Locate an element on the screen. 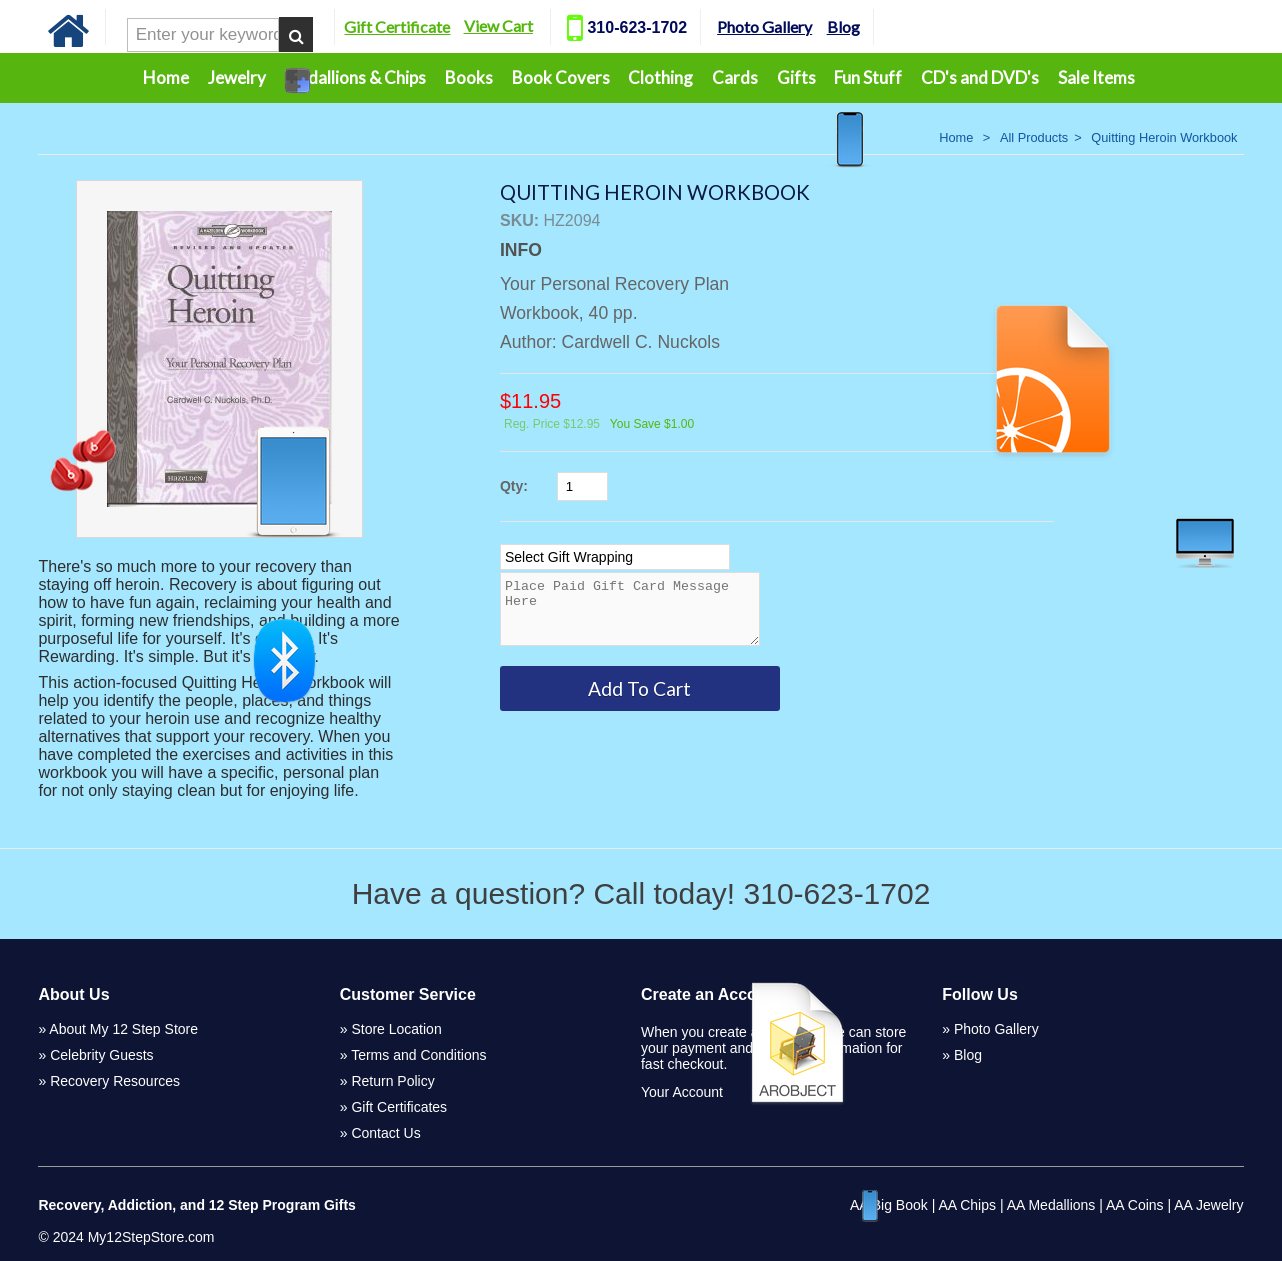  iPad mini device with cellular connectivity is located at coordinates (293, 471).